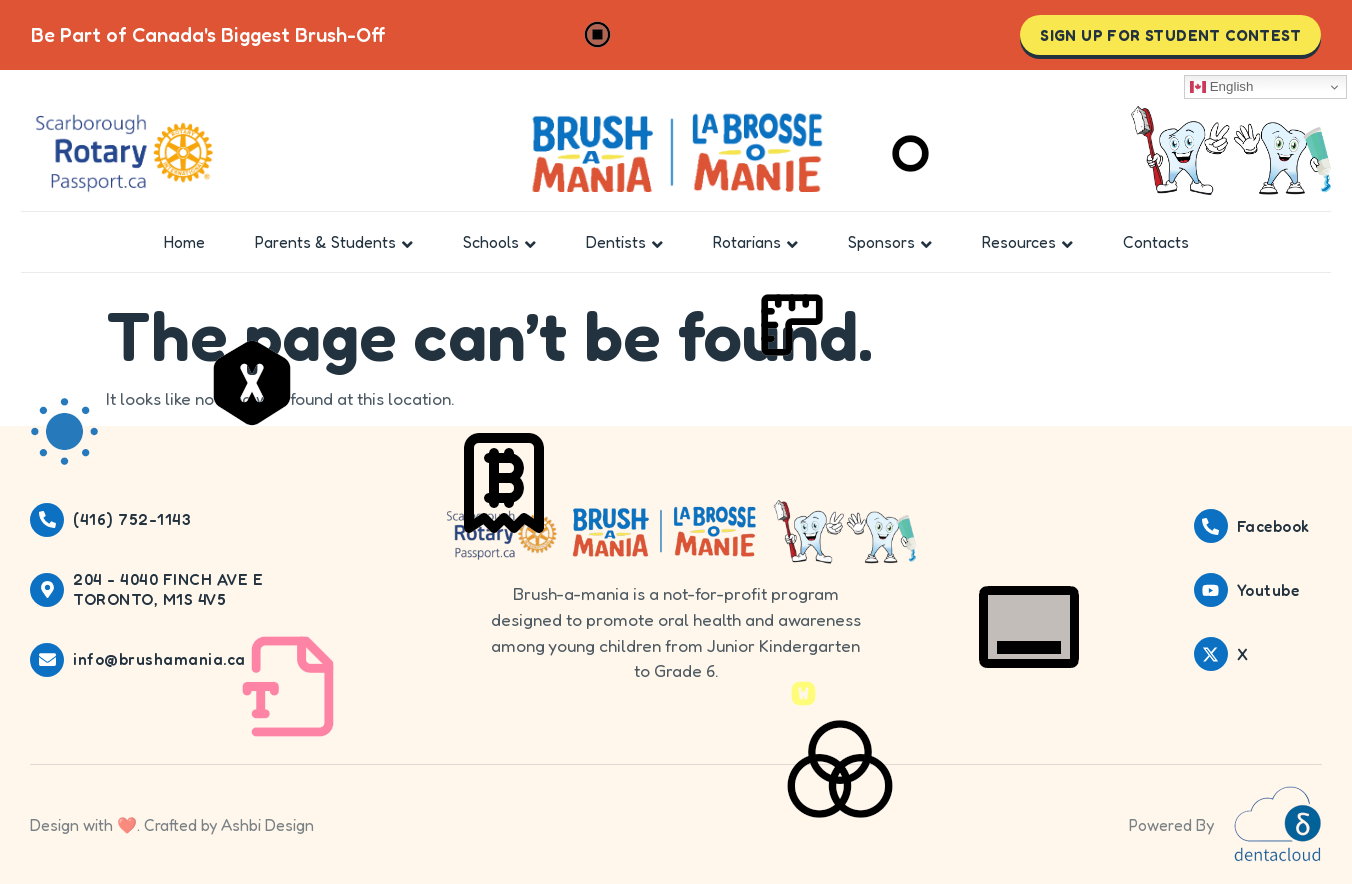 Image resolution: width=1352 pixels, height=884 pixels. Describe the element at coordinates (292, 686) in the screenshot. I see `text or document file type` at that location.